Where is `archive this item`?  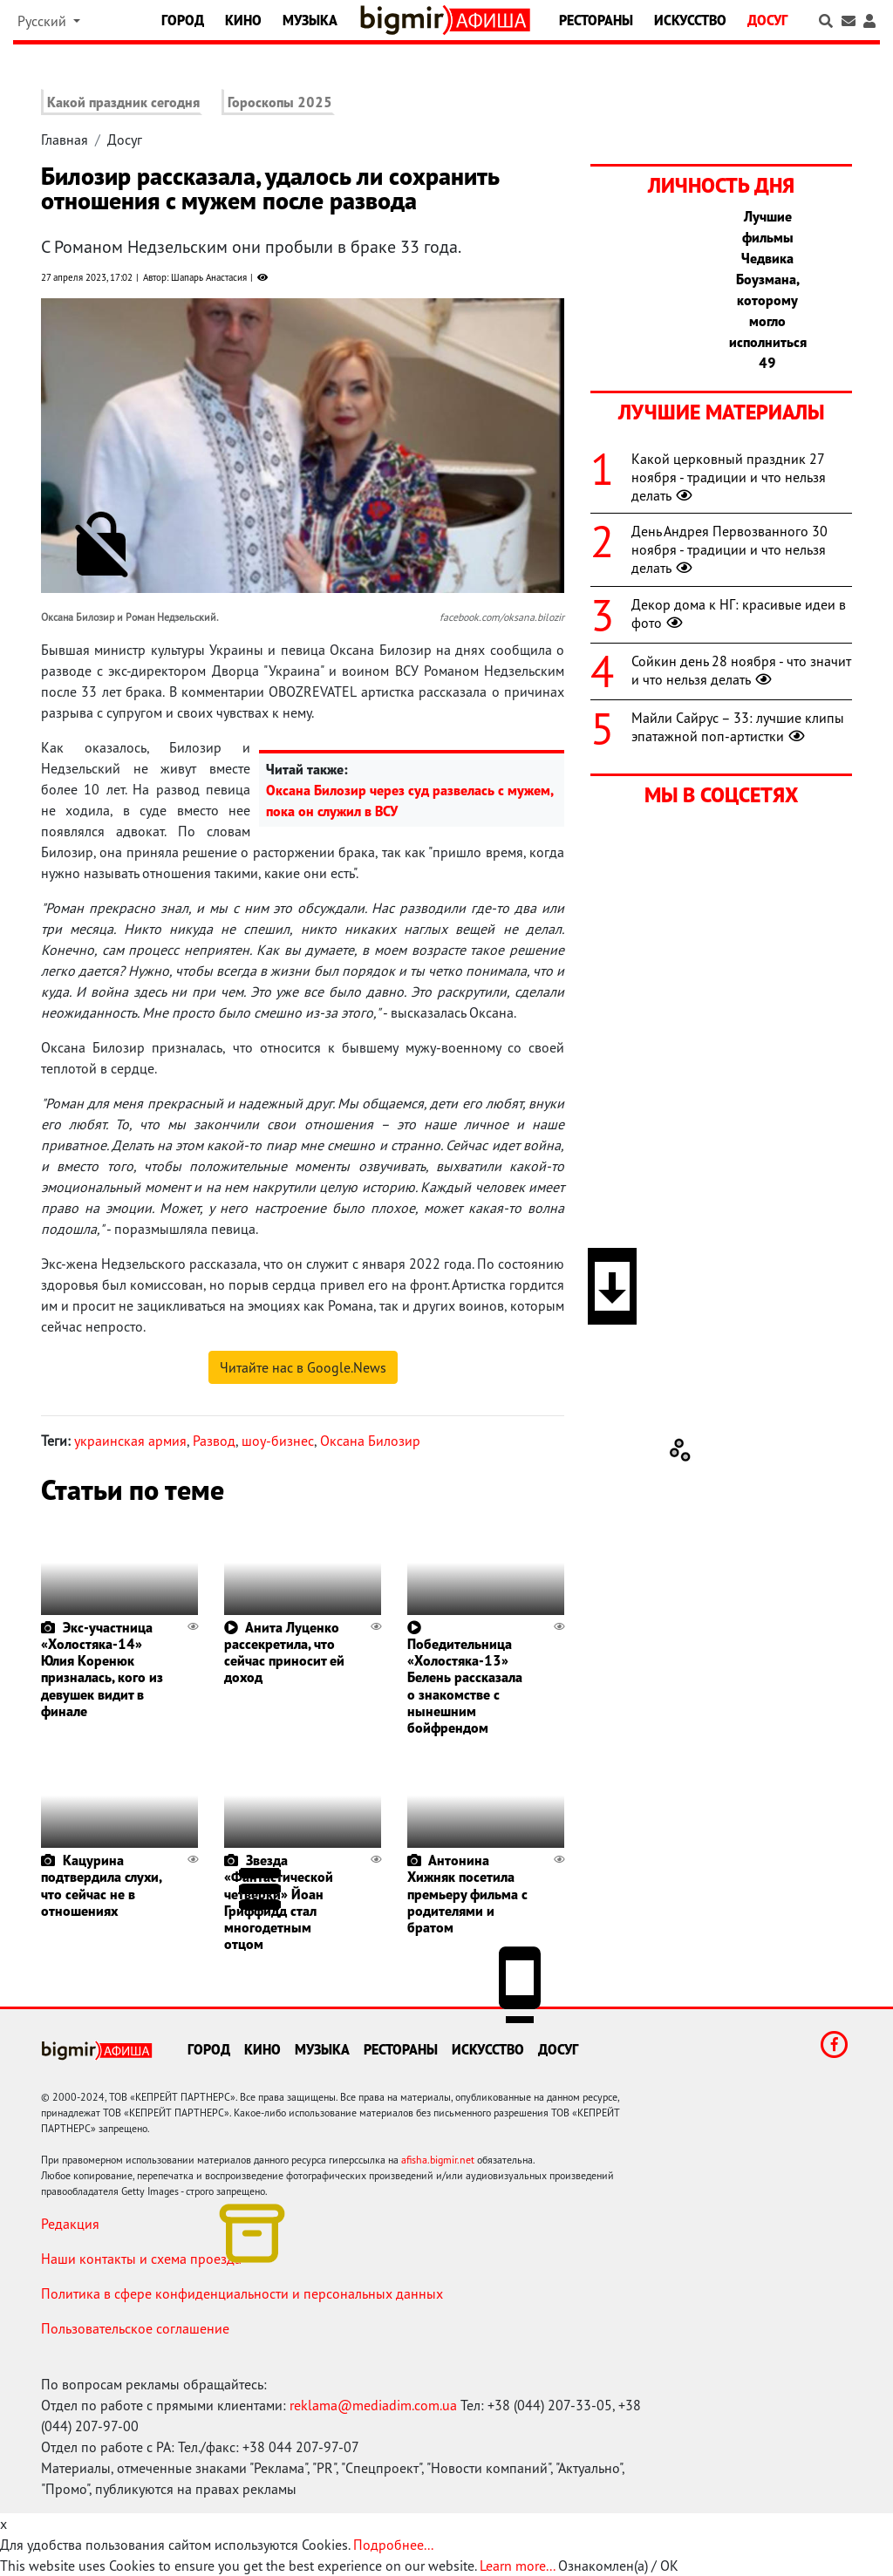
archive this item is located at coordinates (252, 2233).